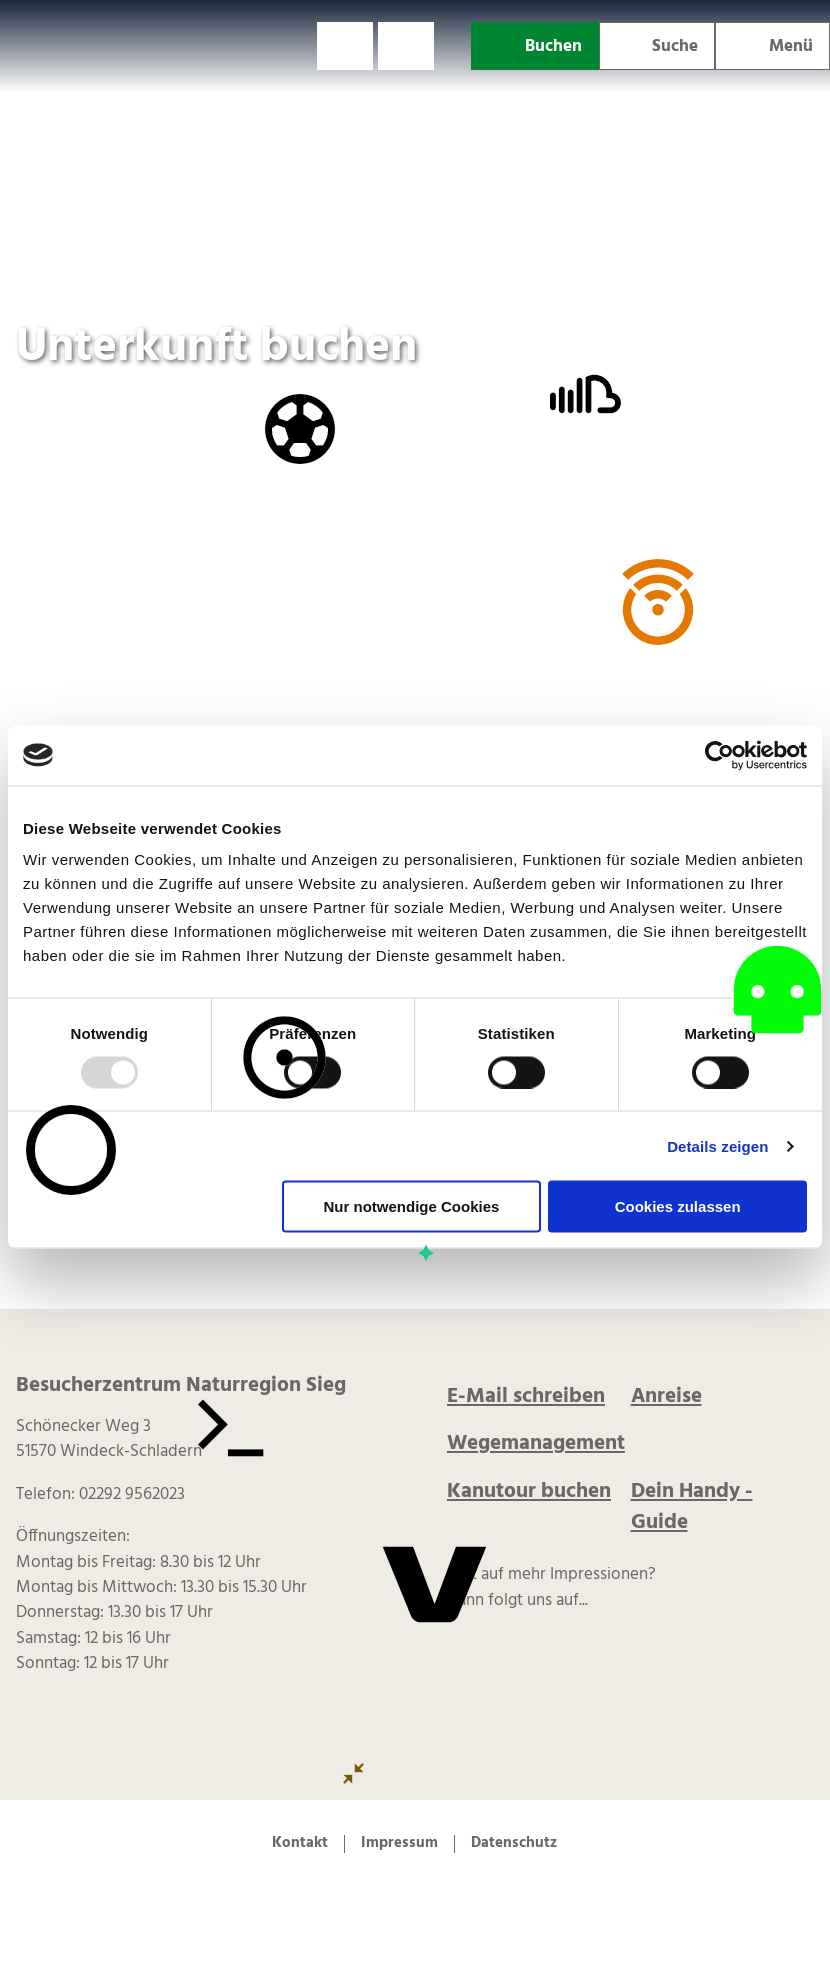 This screenshot has height=1973, width=830. I want to click on OpenWrt router firmware logo, so click(658, 602).